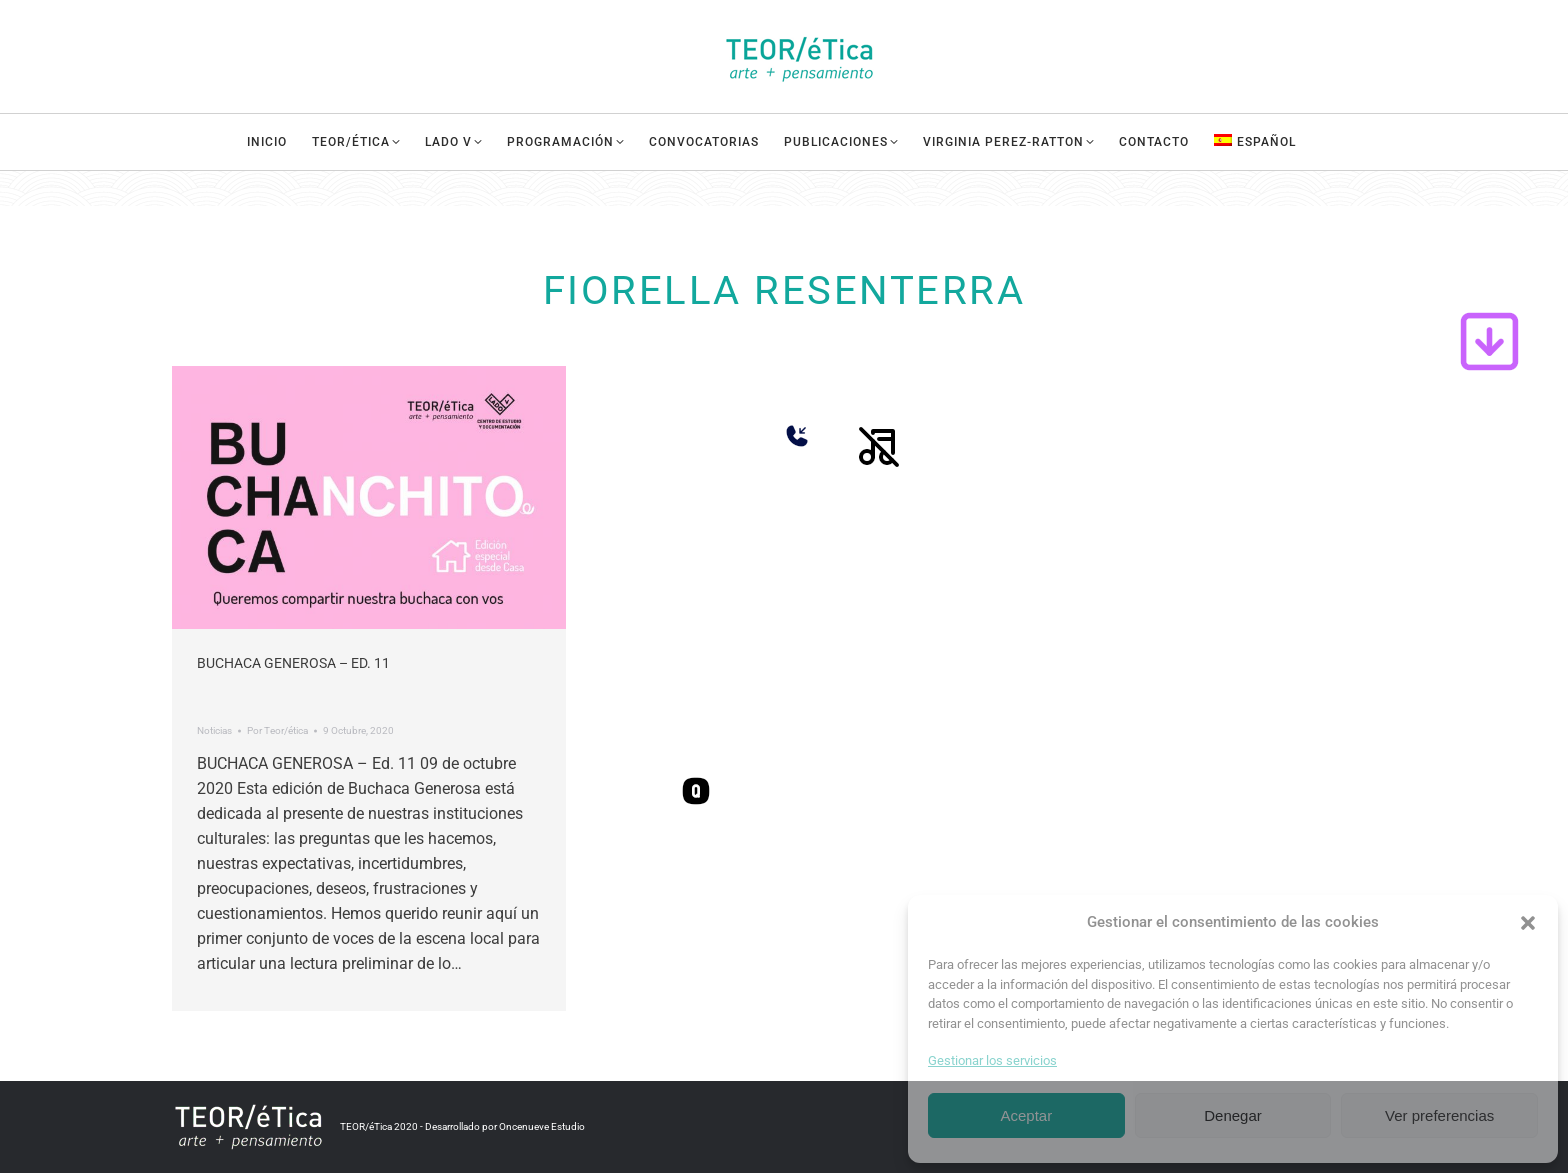 The height and width of the screenshot is (1173, 1568). What do you see at coordinates (696, 791) in the screenshot?
I see `represents the letter Q in a keyboard or text input` at bounding box center [696, 791].